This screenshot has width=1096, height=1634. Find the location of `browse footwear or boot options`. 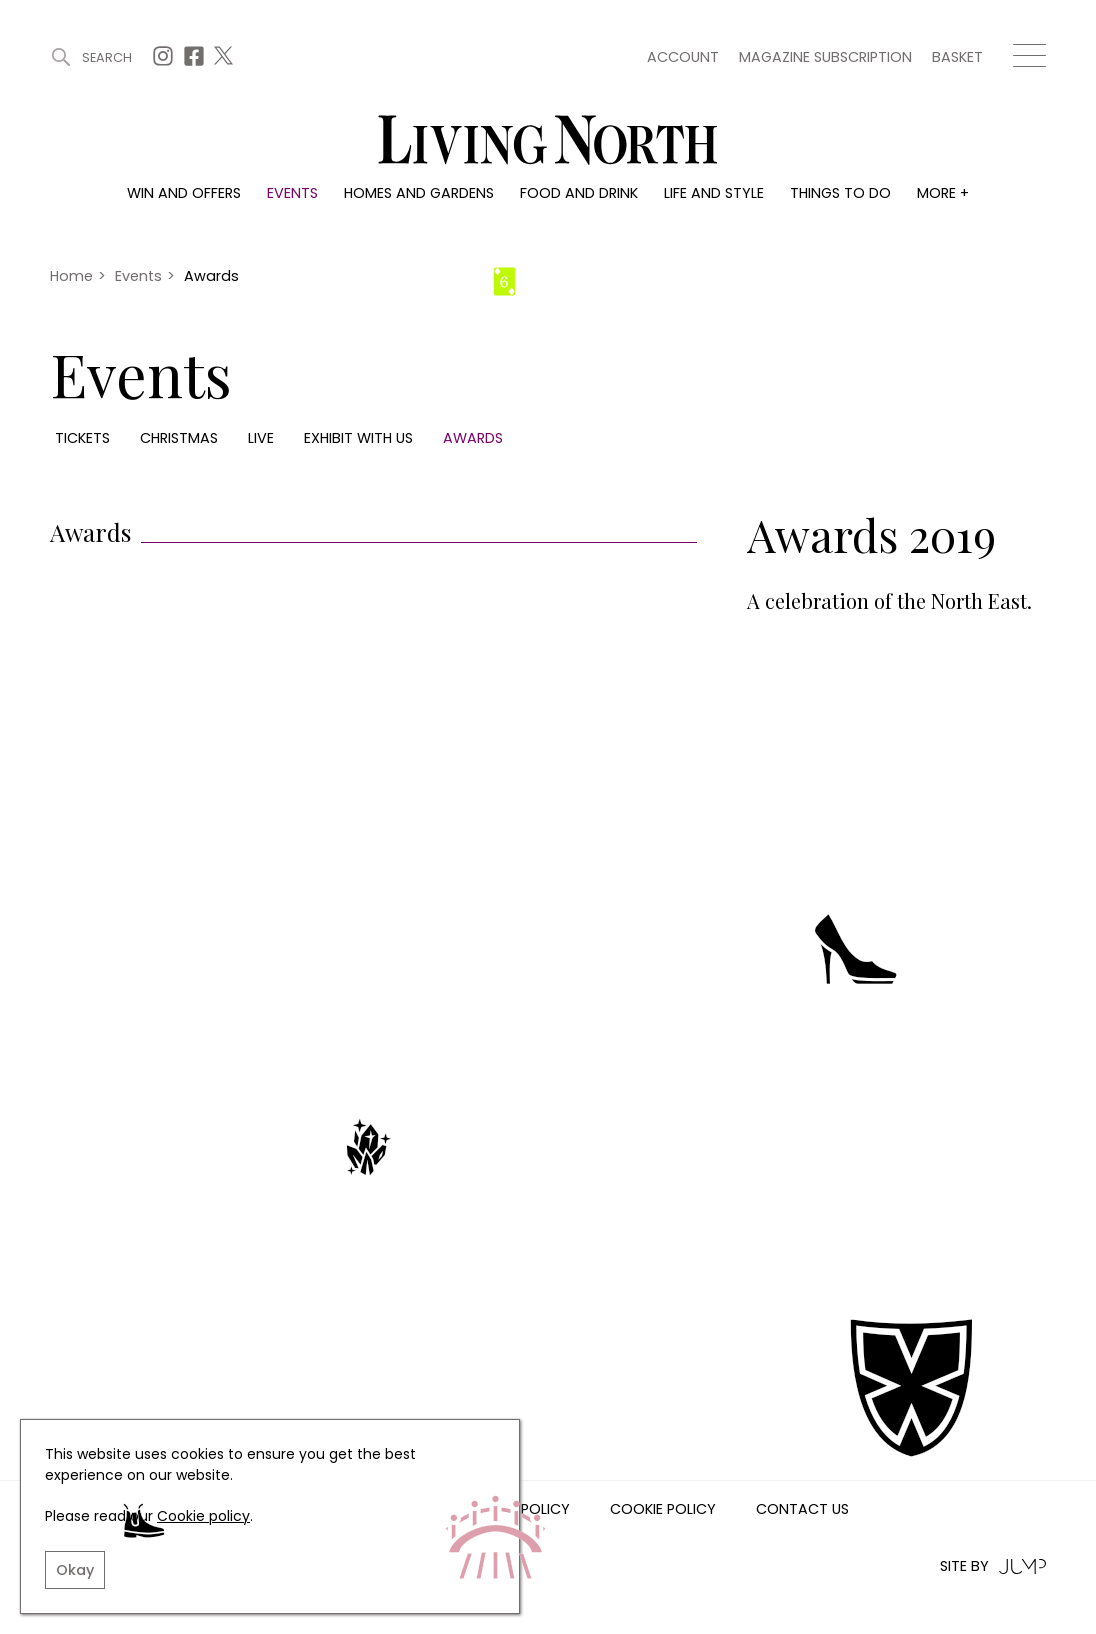

browse footwear or boot options is located at coordinates (143, 1518).